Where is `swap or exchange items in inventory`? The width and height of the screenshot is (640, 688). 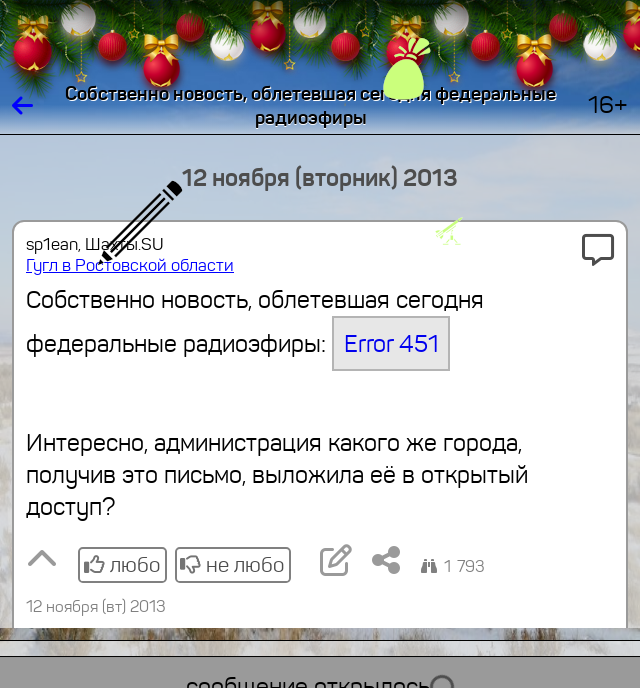
swap or exchange items in inventory is located at coordinates (407, 68).